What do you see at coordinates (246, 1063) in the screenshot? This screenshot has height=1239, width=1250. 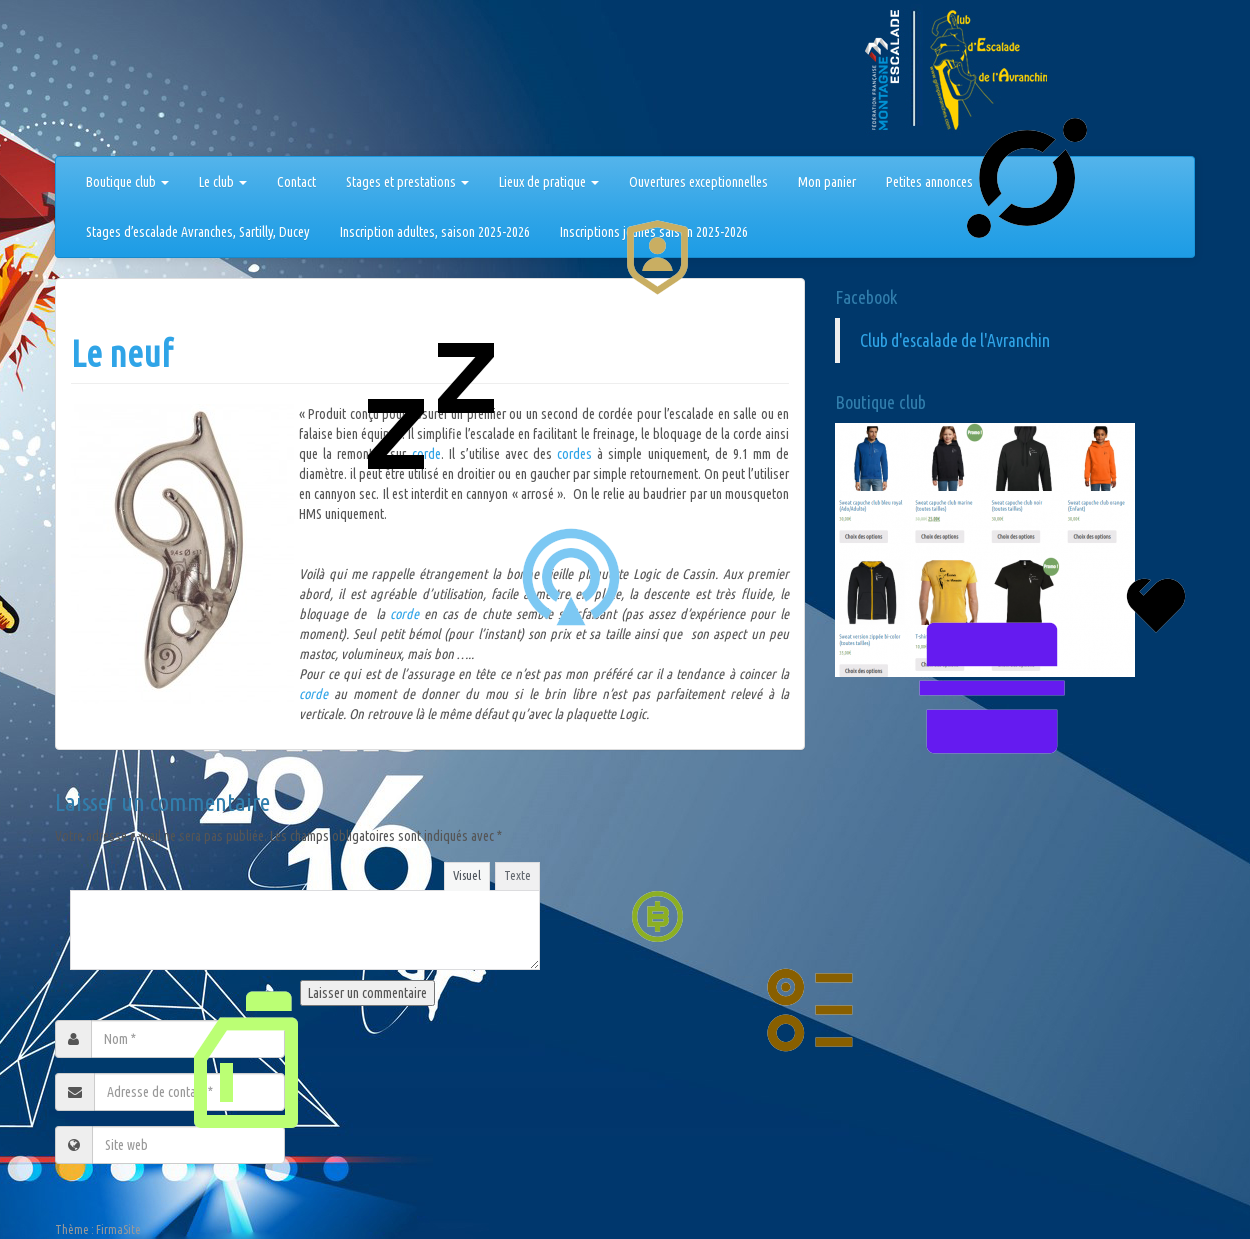 I see `find nearby gas stations or fuel locations` at bounding box center [246, 1063].